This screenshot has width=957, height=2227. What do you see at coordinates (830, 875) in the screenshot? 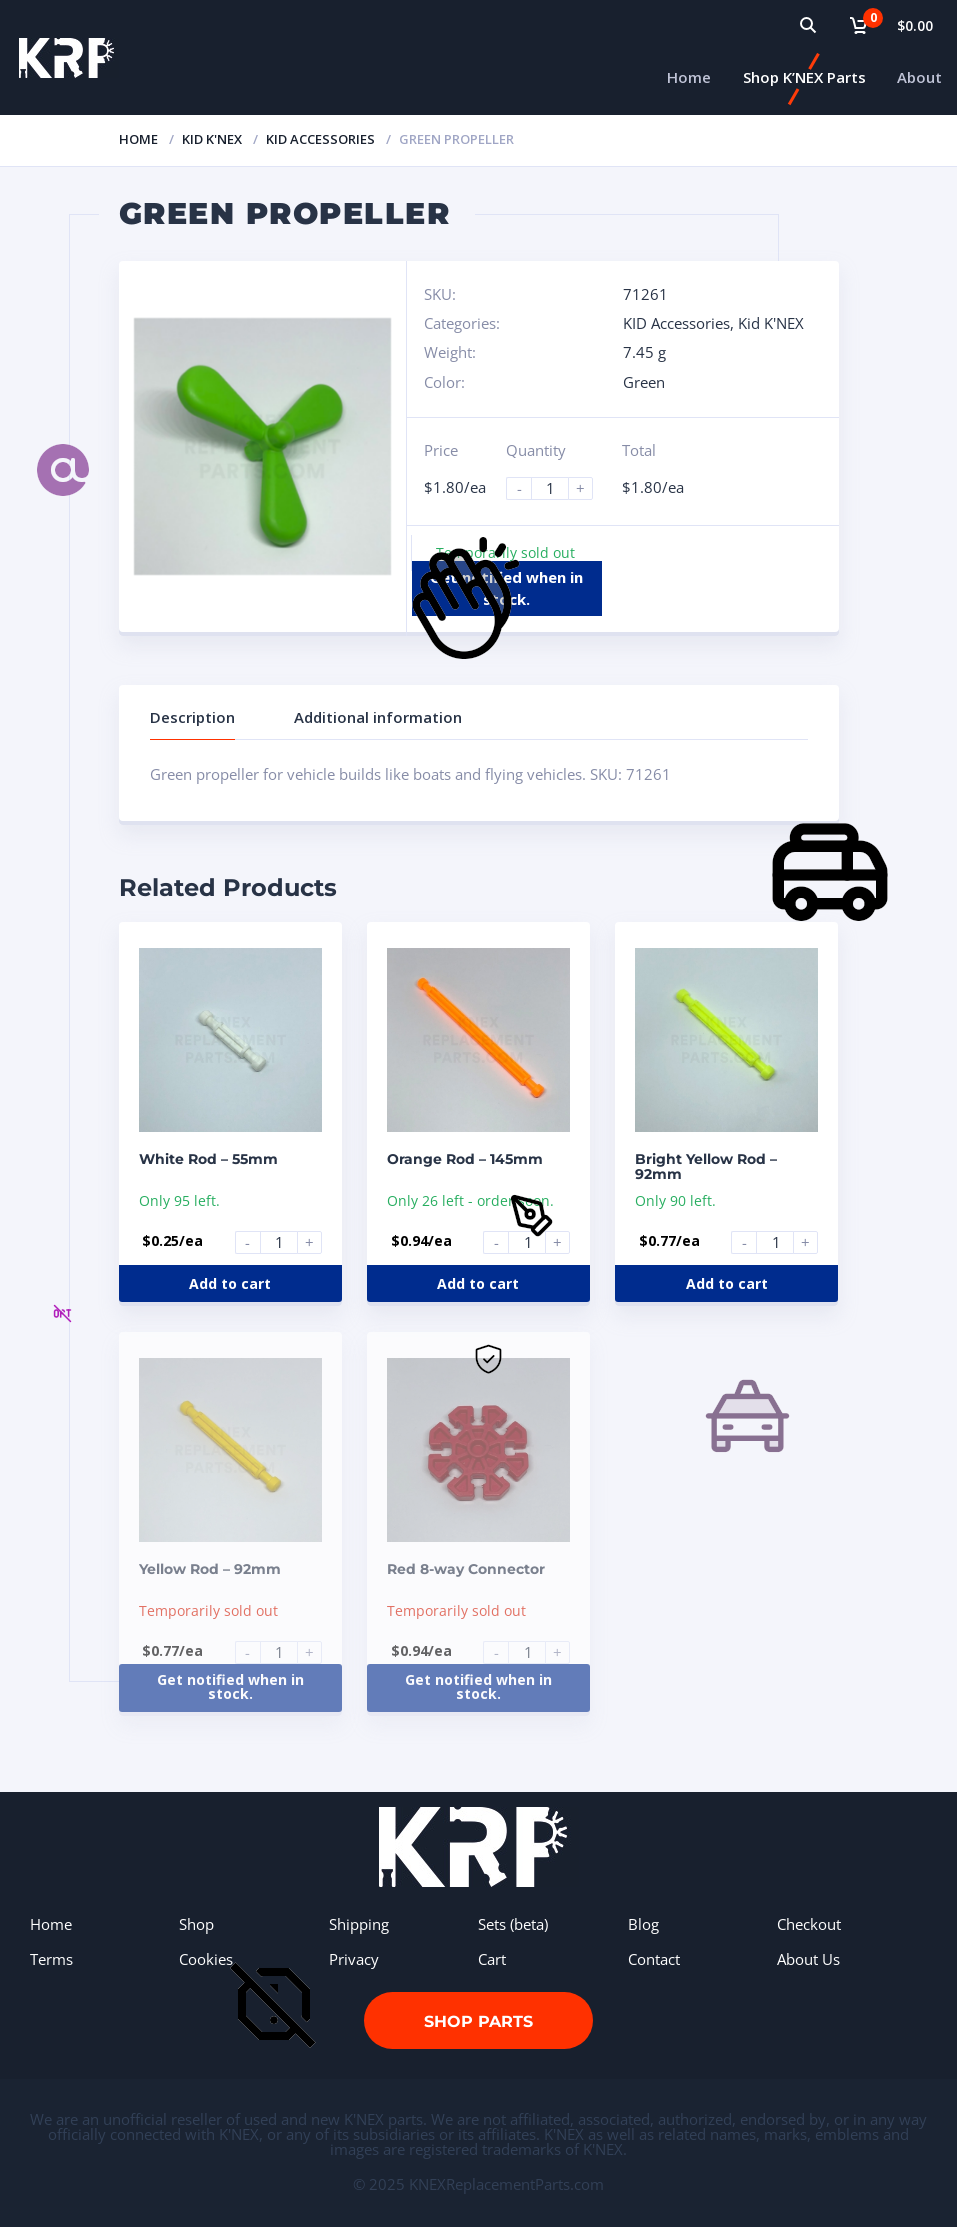
I see `browse RV or camper van rentals` at bounding box center [830, 875].